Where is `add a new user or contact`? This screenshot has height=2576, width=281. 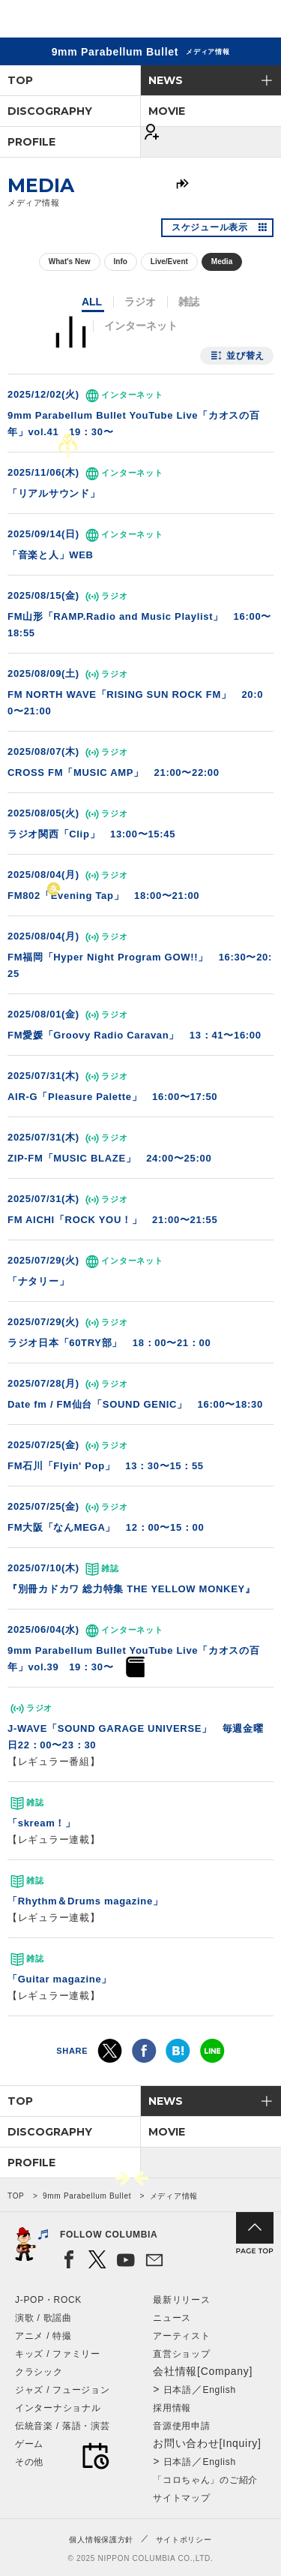
add a new user or contact is located at coordinates (151, 132).